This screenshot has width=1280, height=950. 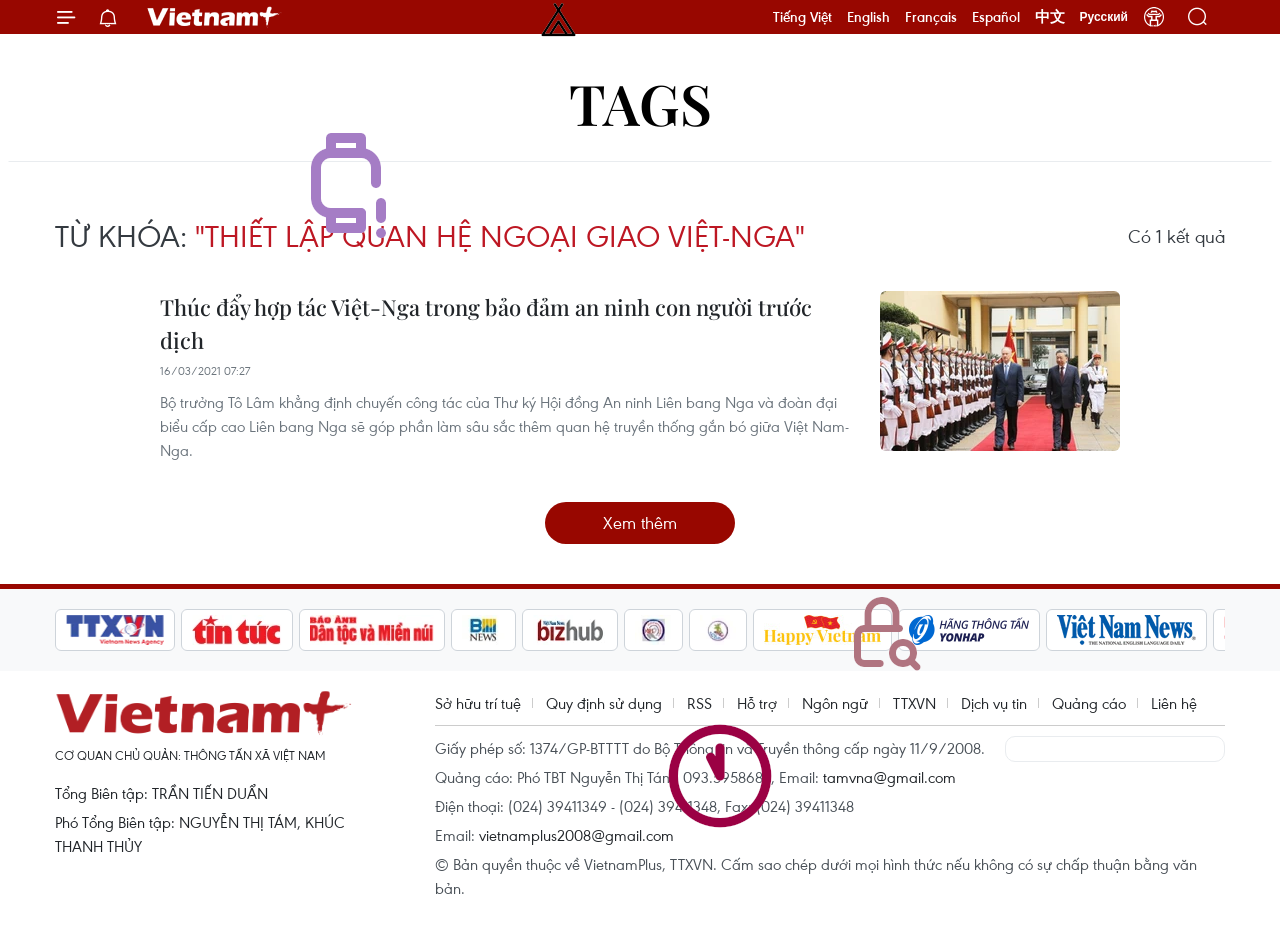 What do you see at coordinates (720, 776) in the screenshot?
I see `indicates 11 o'clock time` at bounding box center [720, 776].